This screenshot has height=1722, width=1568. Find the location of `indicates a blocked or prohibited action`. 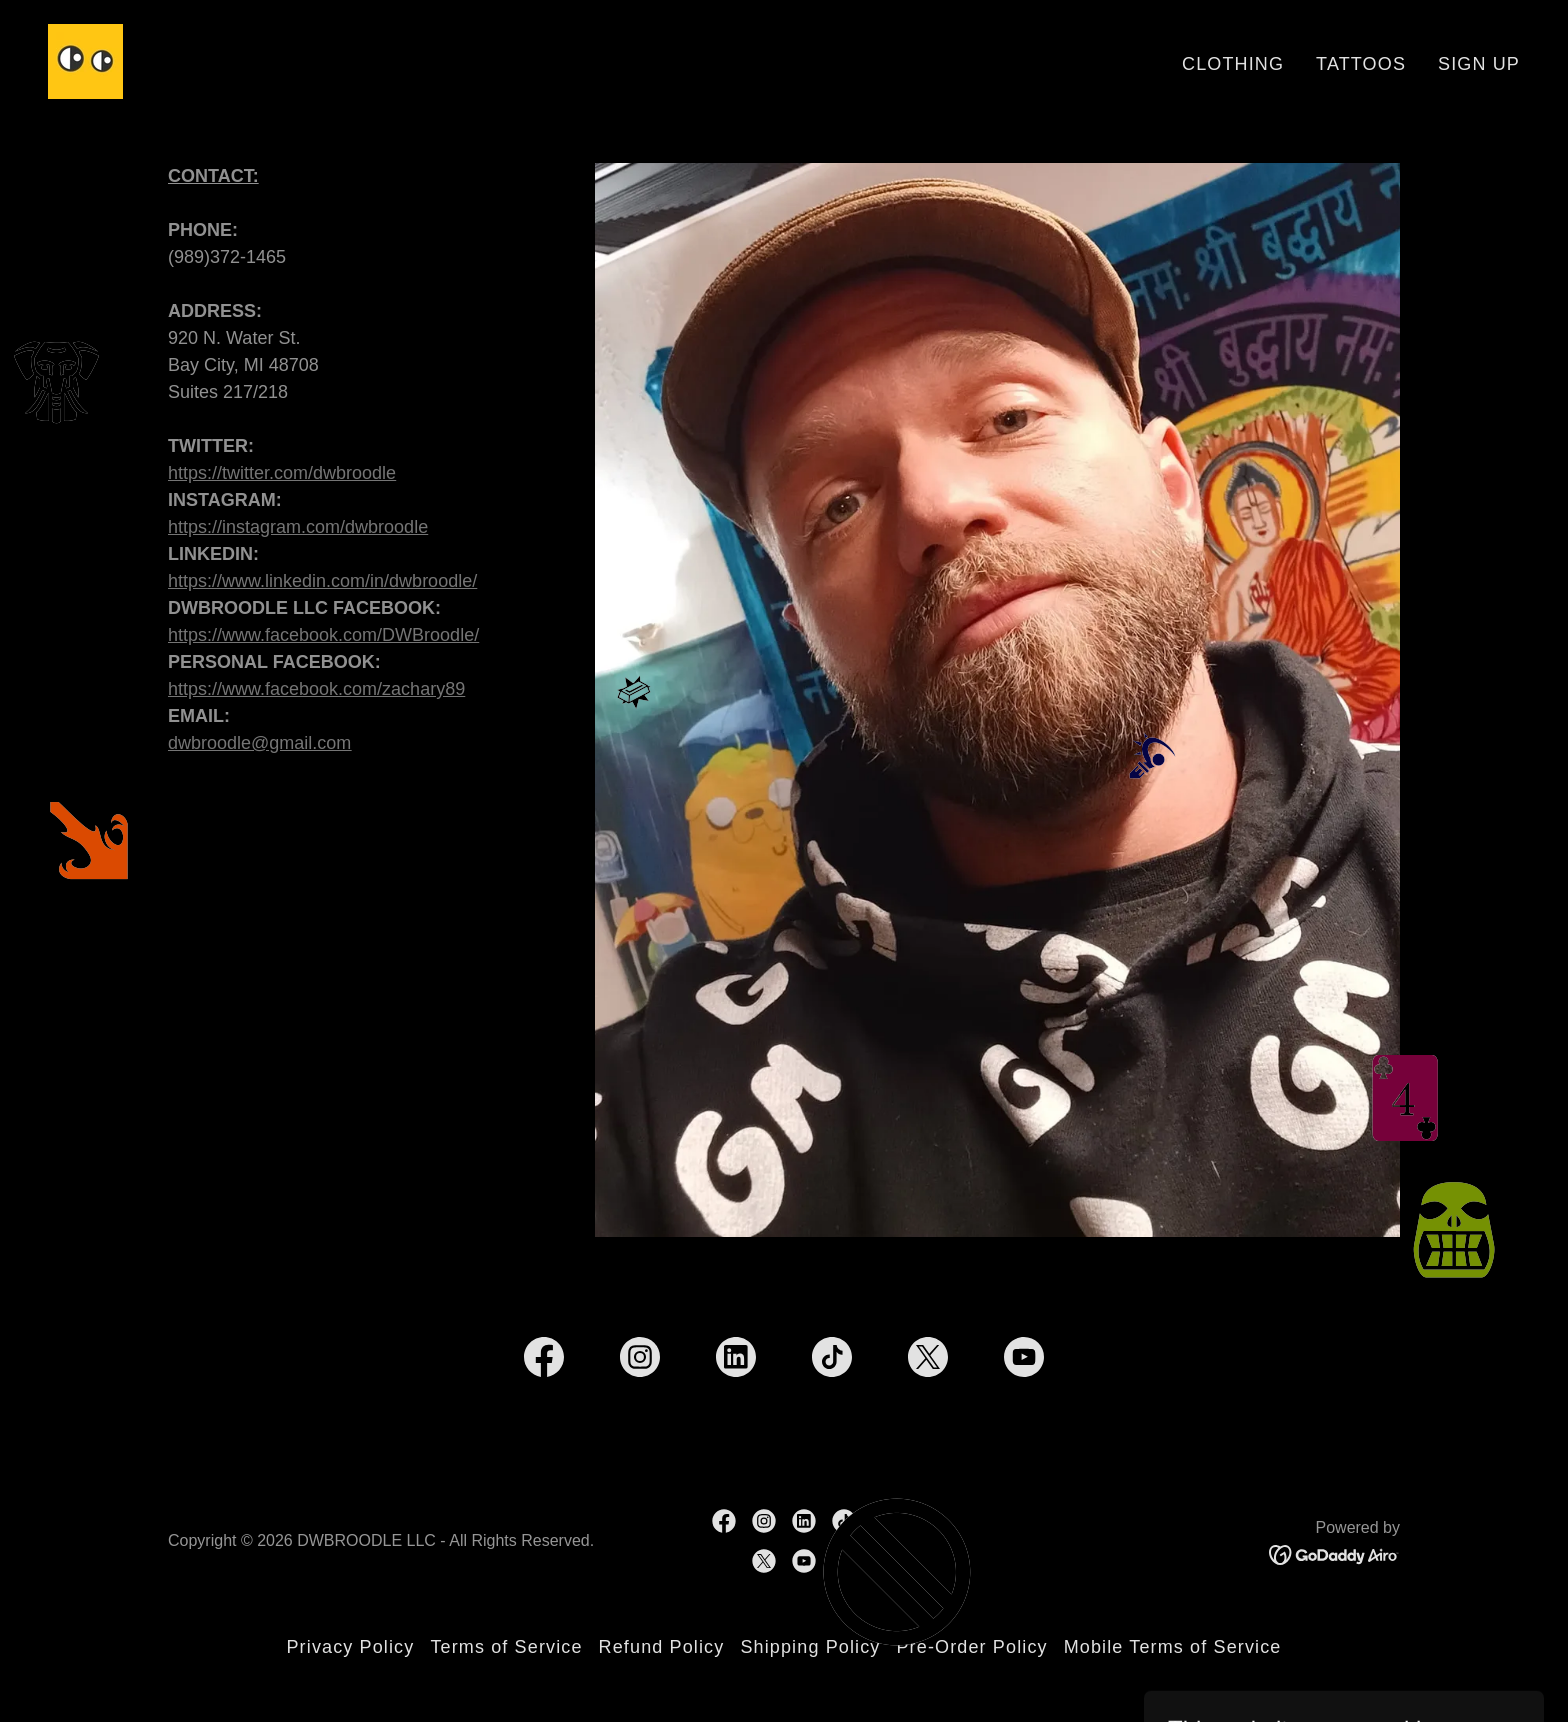

indicates a blocked or prohibited action is located at coordinates (897, 1571).